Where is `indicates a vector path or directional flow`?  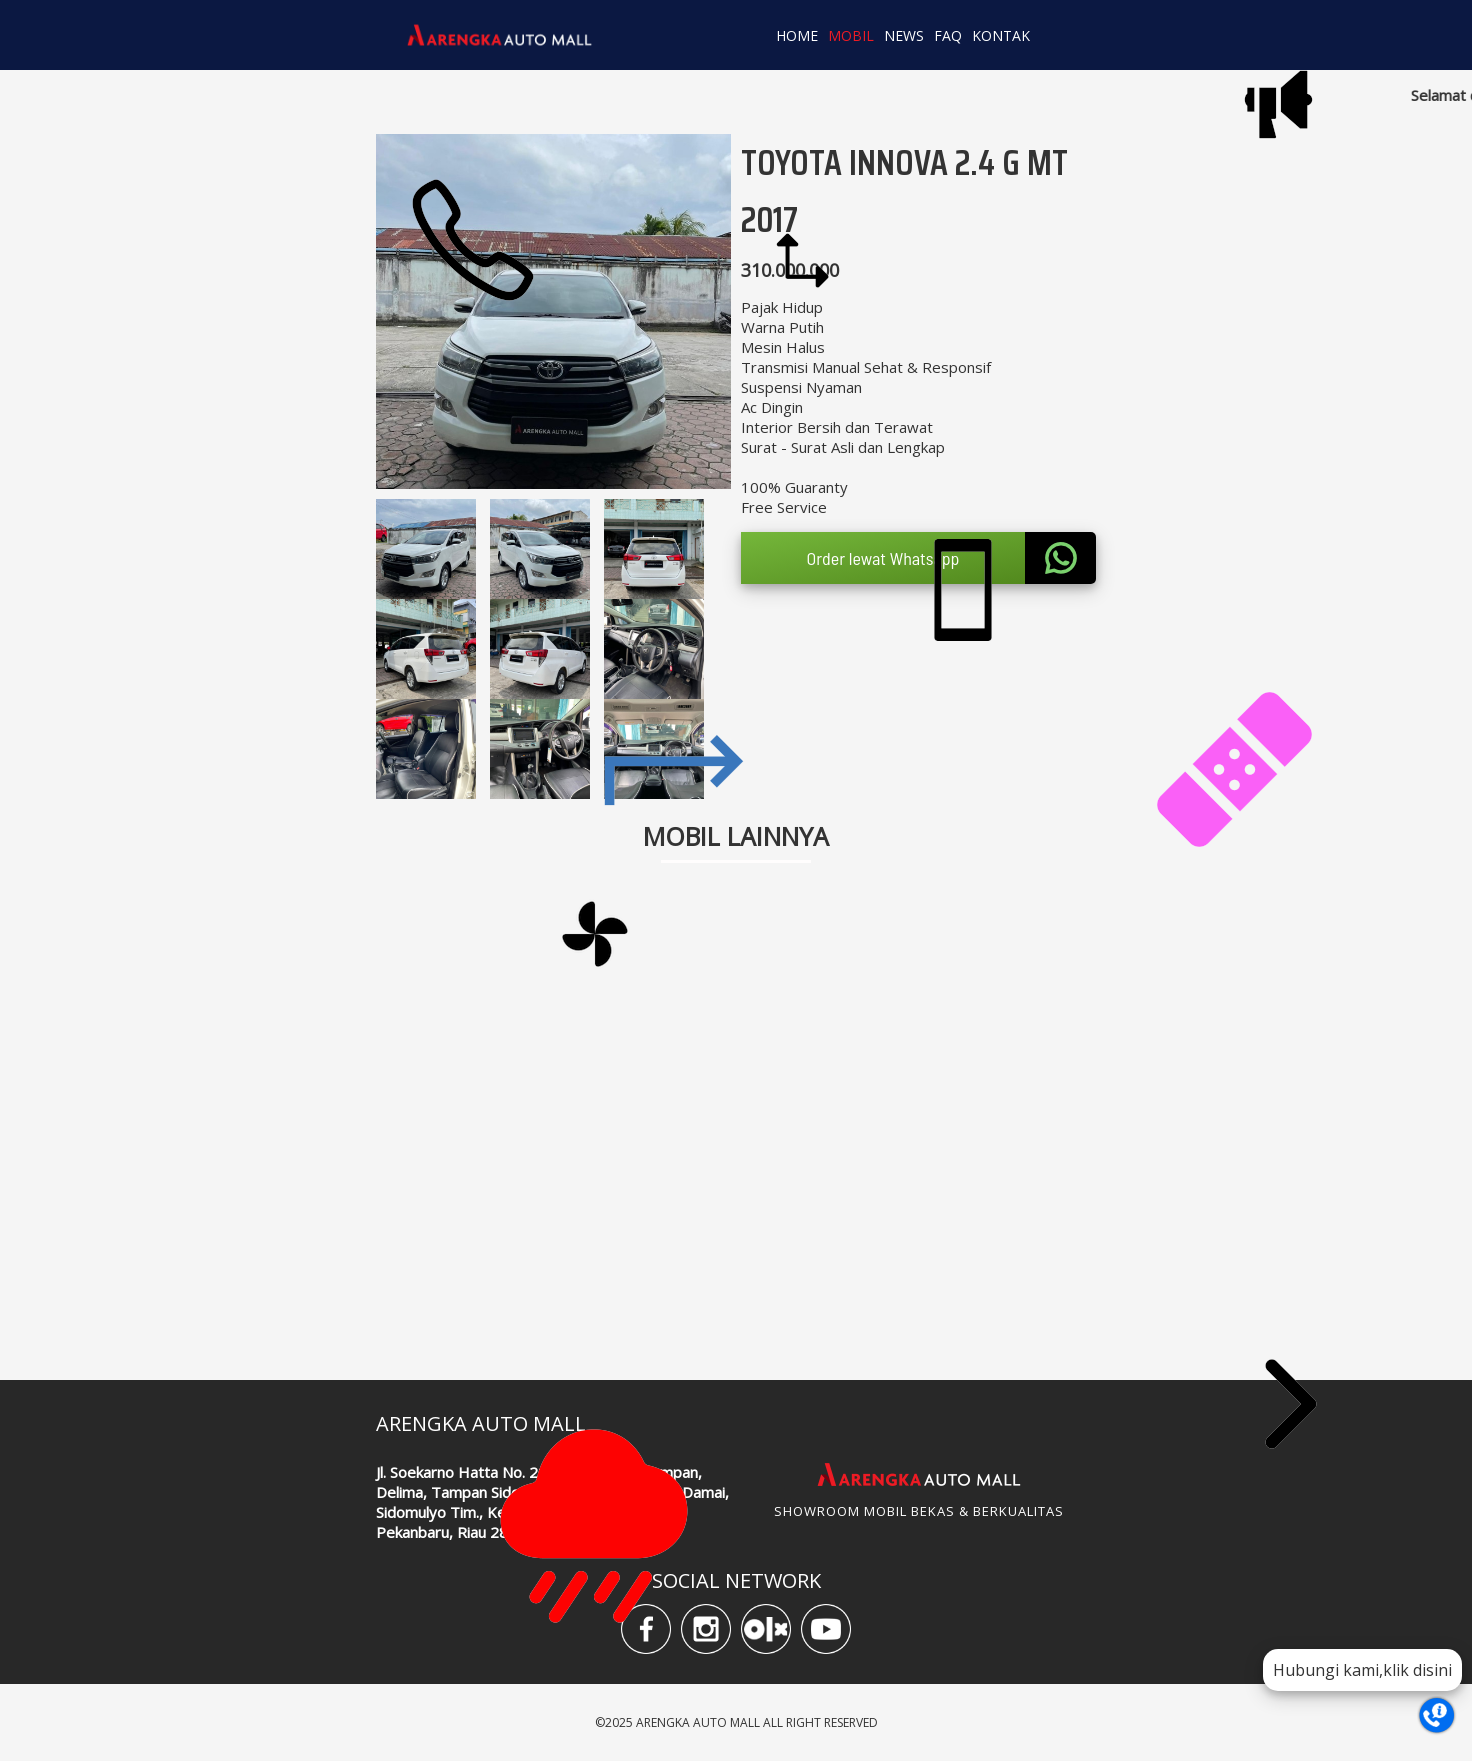
indicates a vector path or directional flow is located at coordinates (800, 259).